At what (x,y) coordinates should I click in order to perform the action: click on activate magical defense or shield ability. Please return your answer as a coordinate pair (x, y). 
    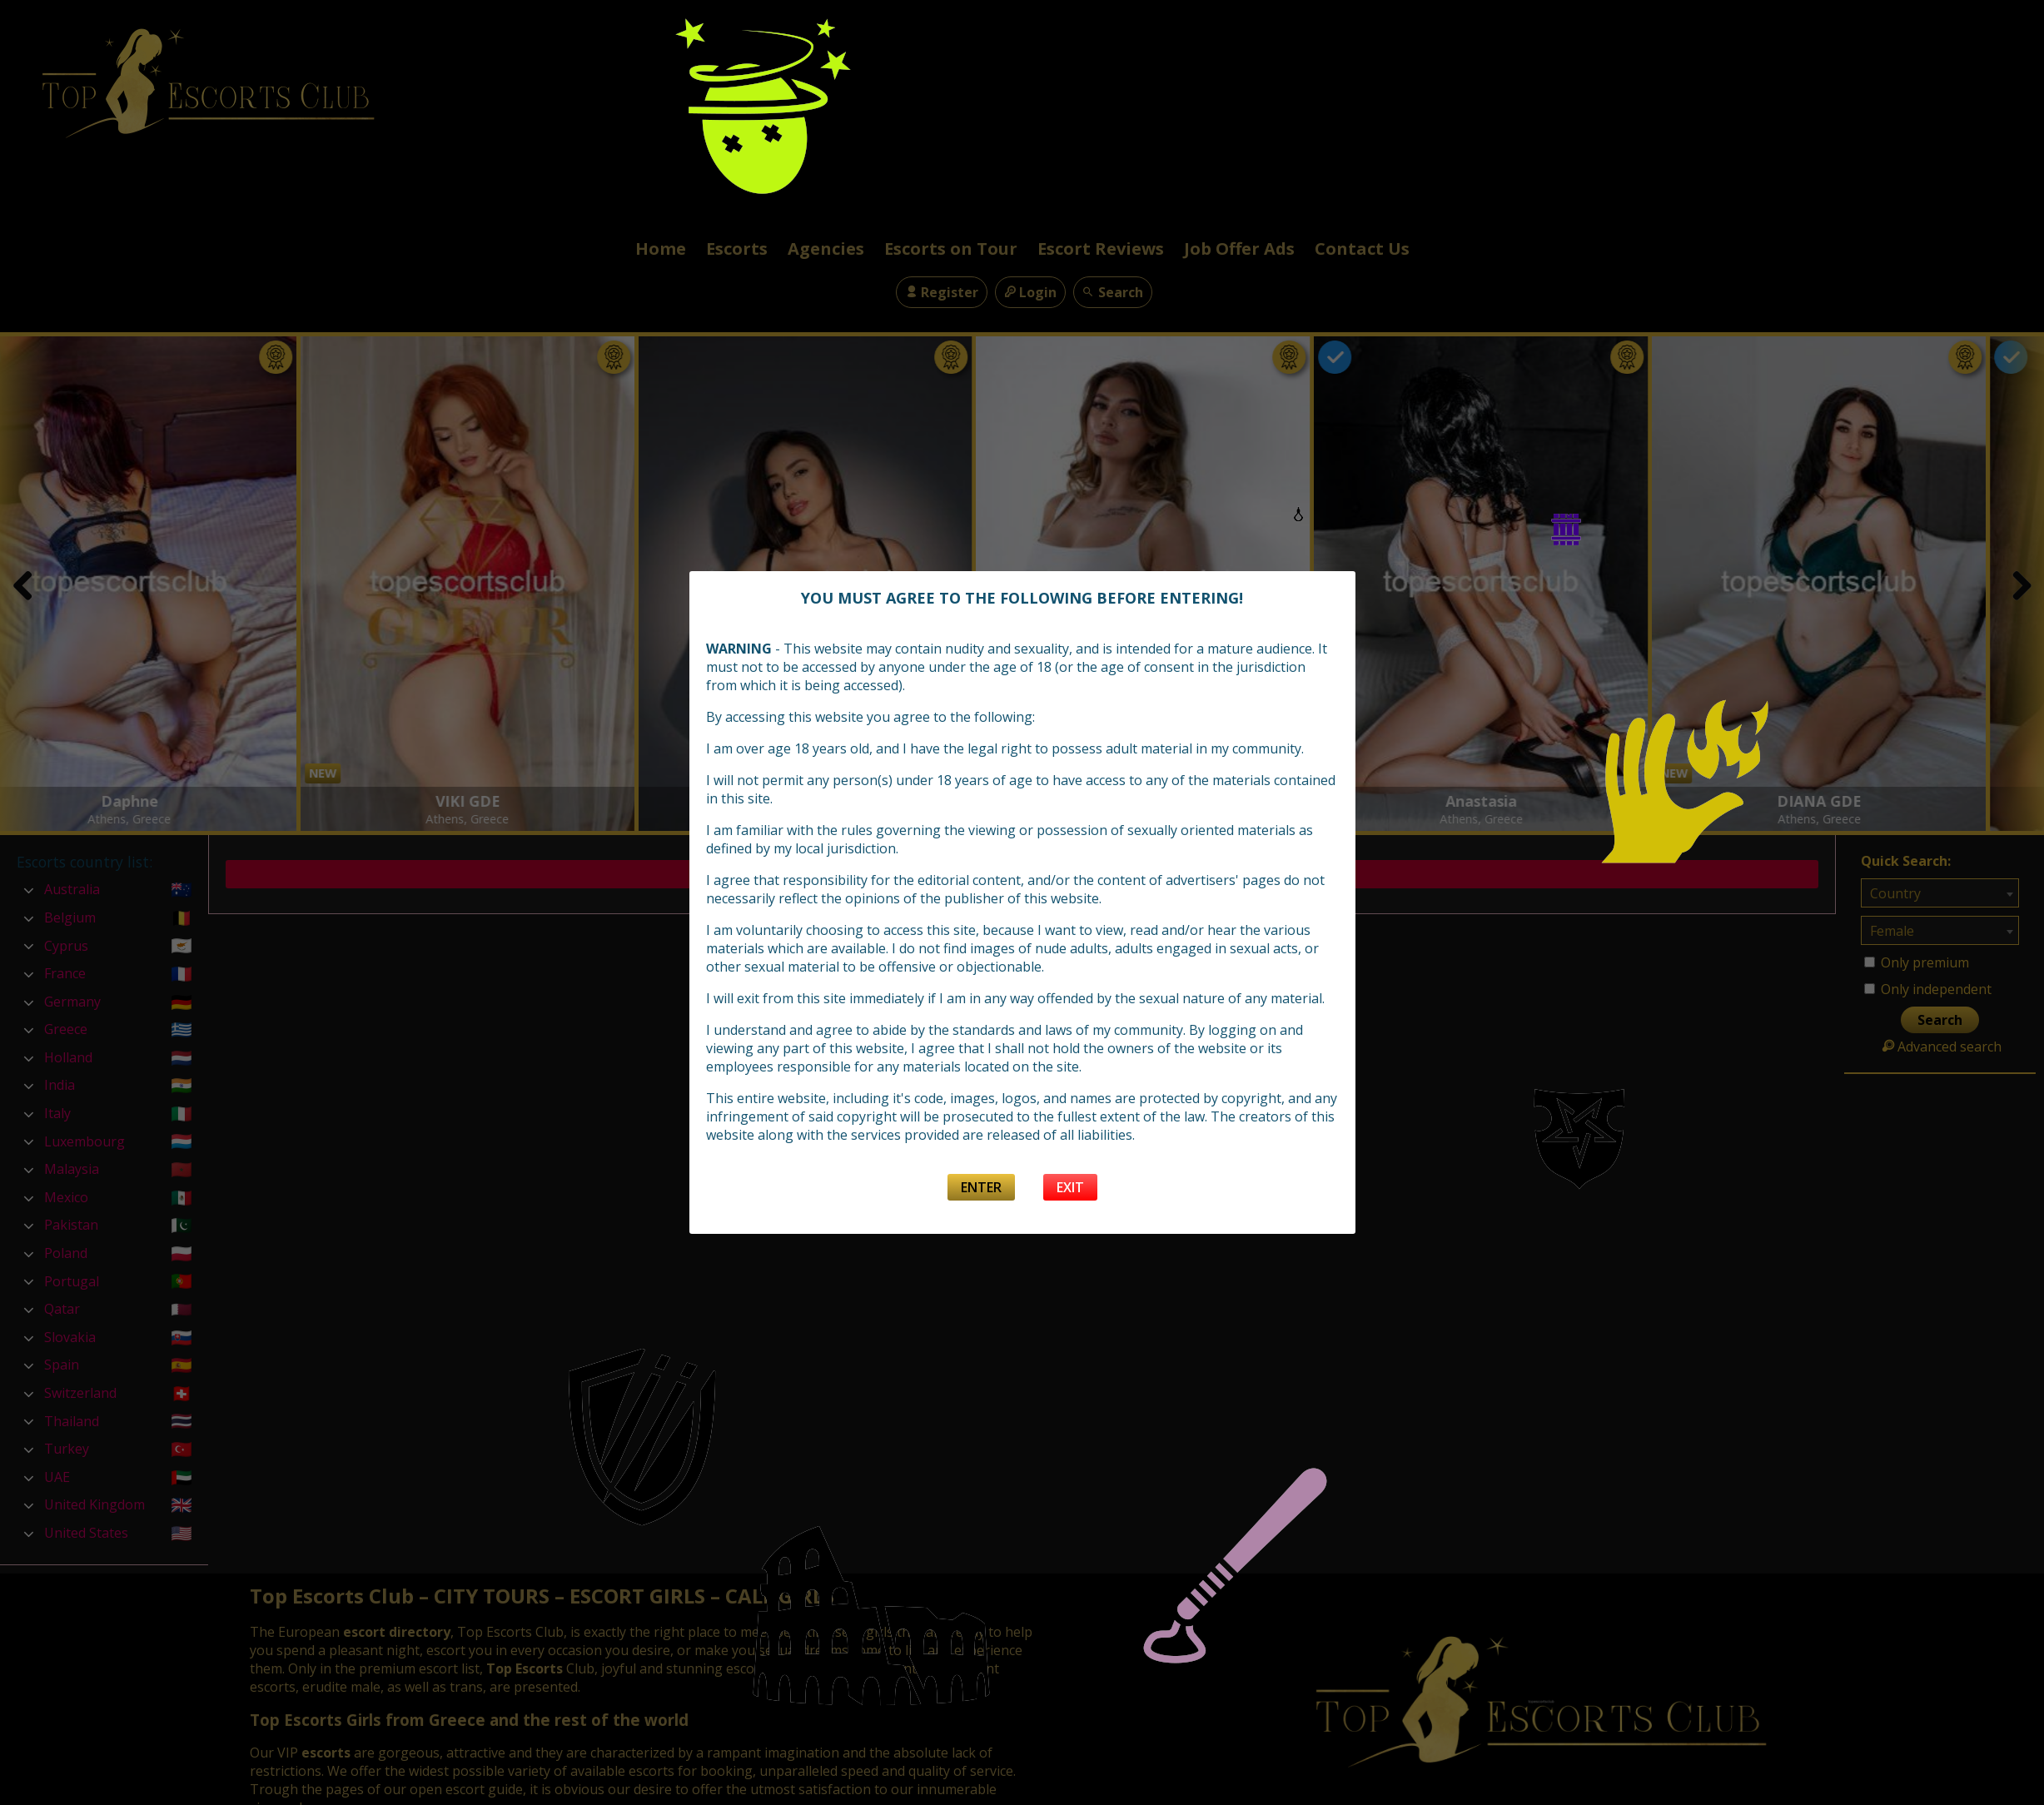
    Looking at the image, I should click on (1579, 1141).